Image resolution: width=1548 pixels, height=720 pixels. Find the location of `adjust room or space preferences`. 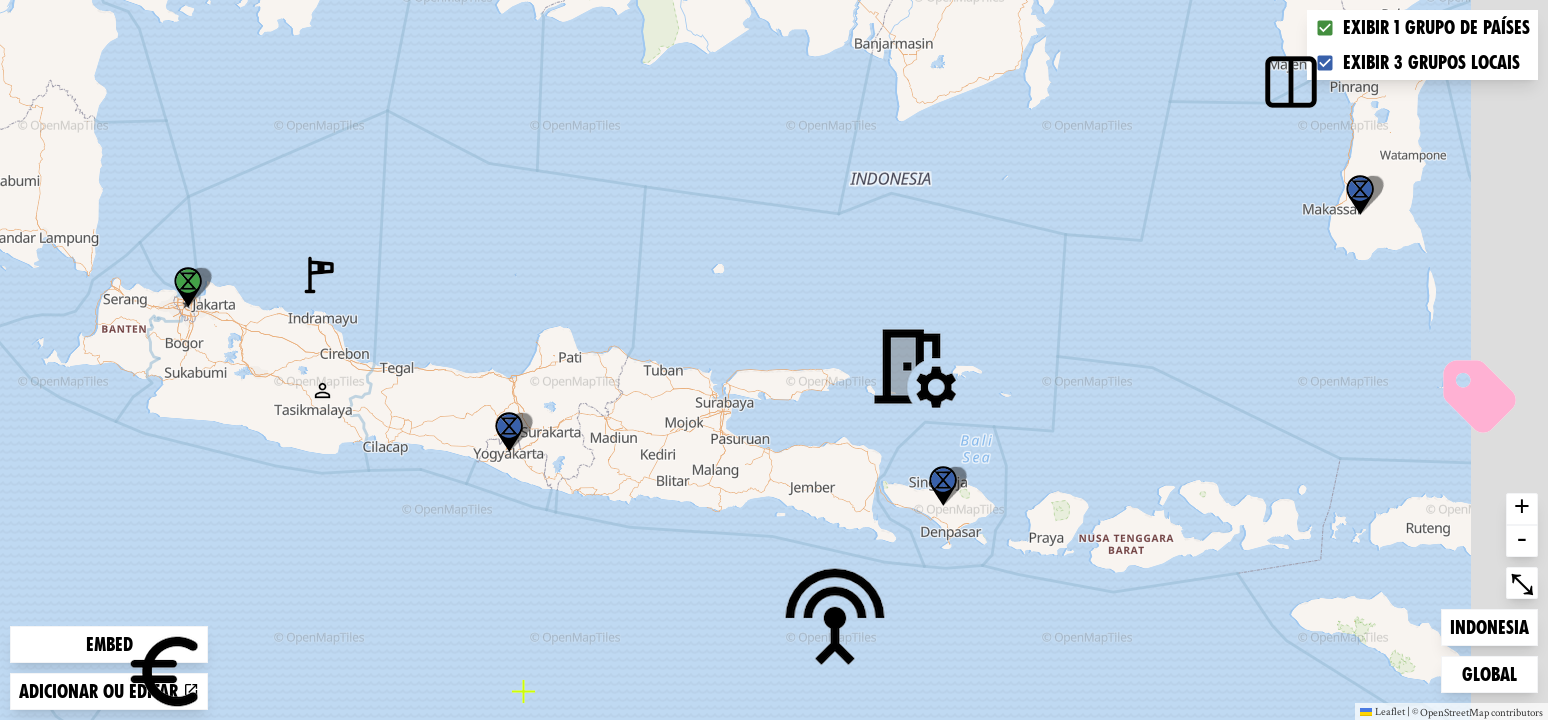

adjust room or space preferences is located at coordinates (911, 366).